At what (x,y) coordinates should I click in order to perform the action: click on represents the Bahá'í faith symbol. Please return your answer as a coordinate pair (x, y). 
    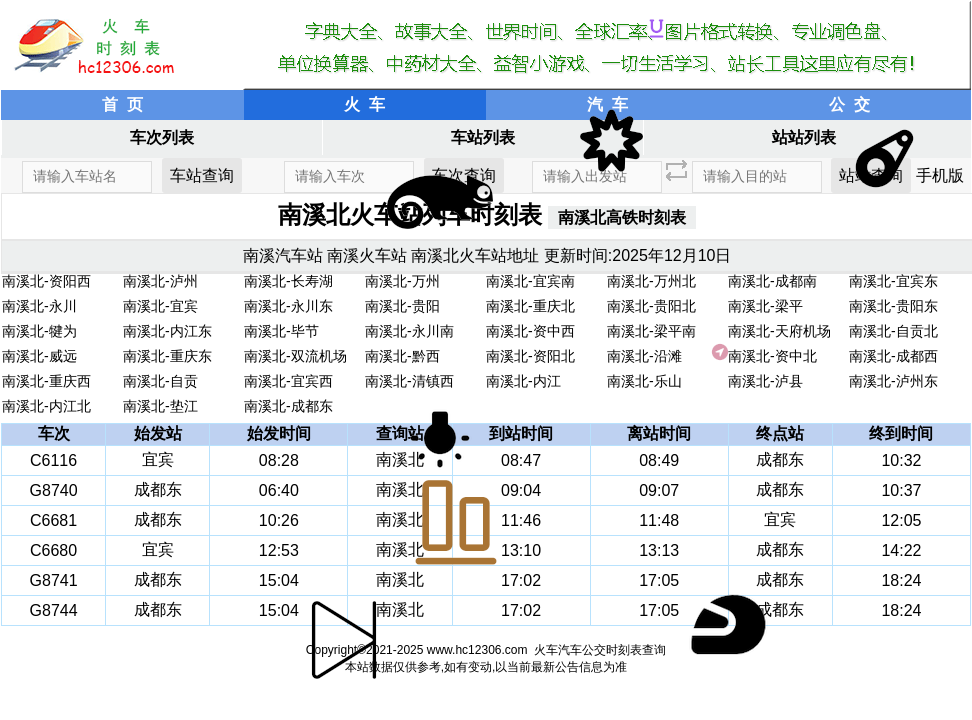
    Looking at the image, I should click on (611, 140).